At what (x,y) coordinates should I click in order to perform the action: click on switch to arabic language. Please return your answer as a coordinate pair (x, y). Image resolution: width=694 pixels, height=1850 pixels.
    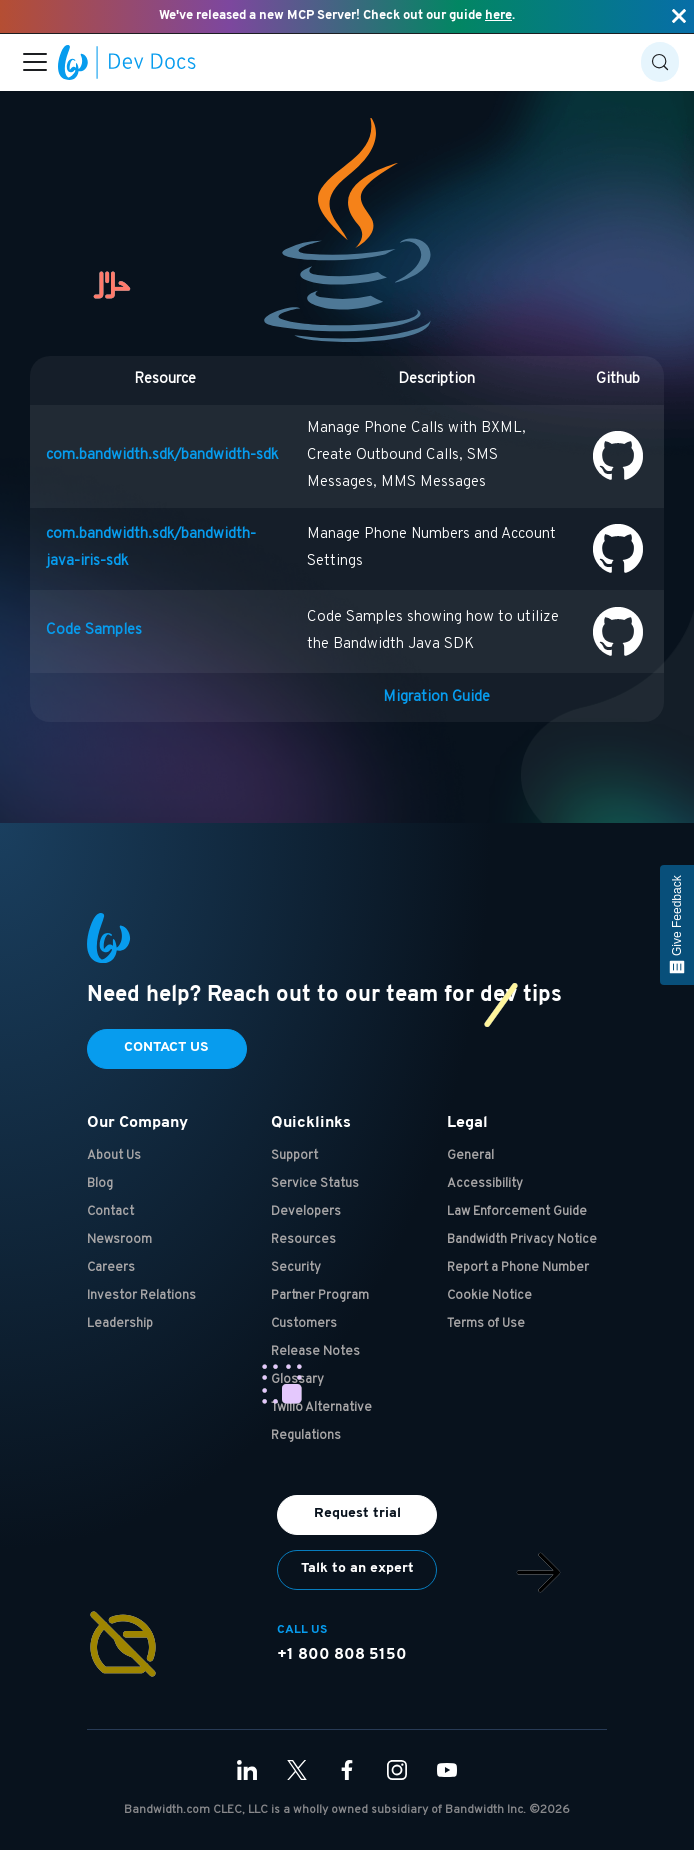
    Looking at the image, I should click on (111, 285).